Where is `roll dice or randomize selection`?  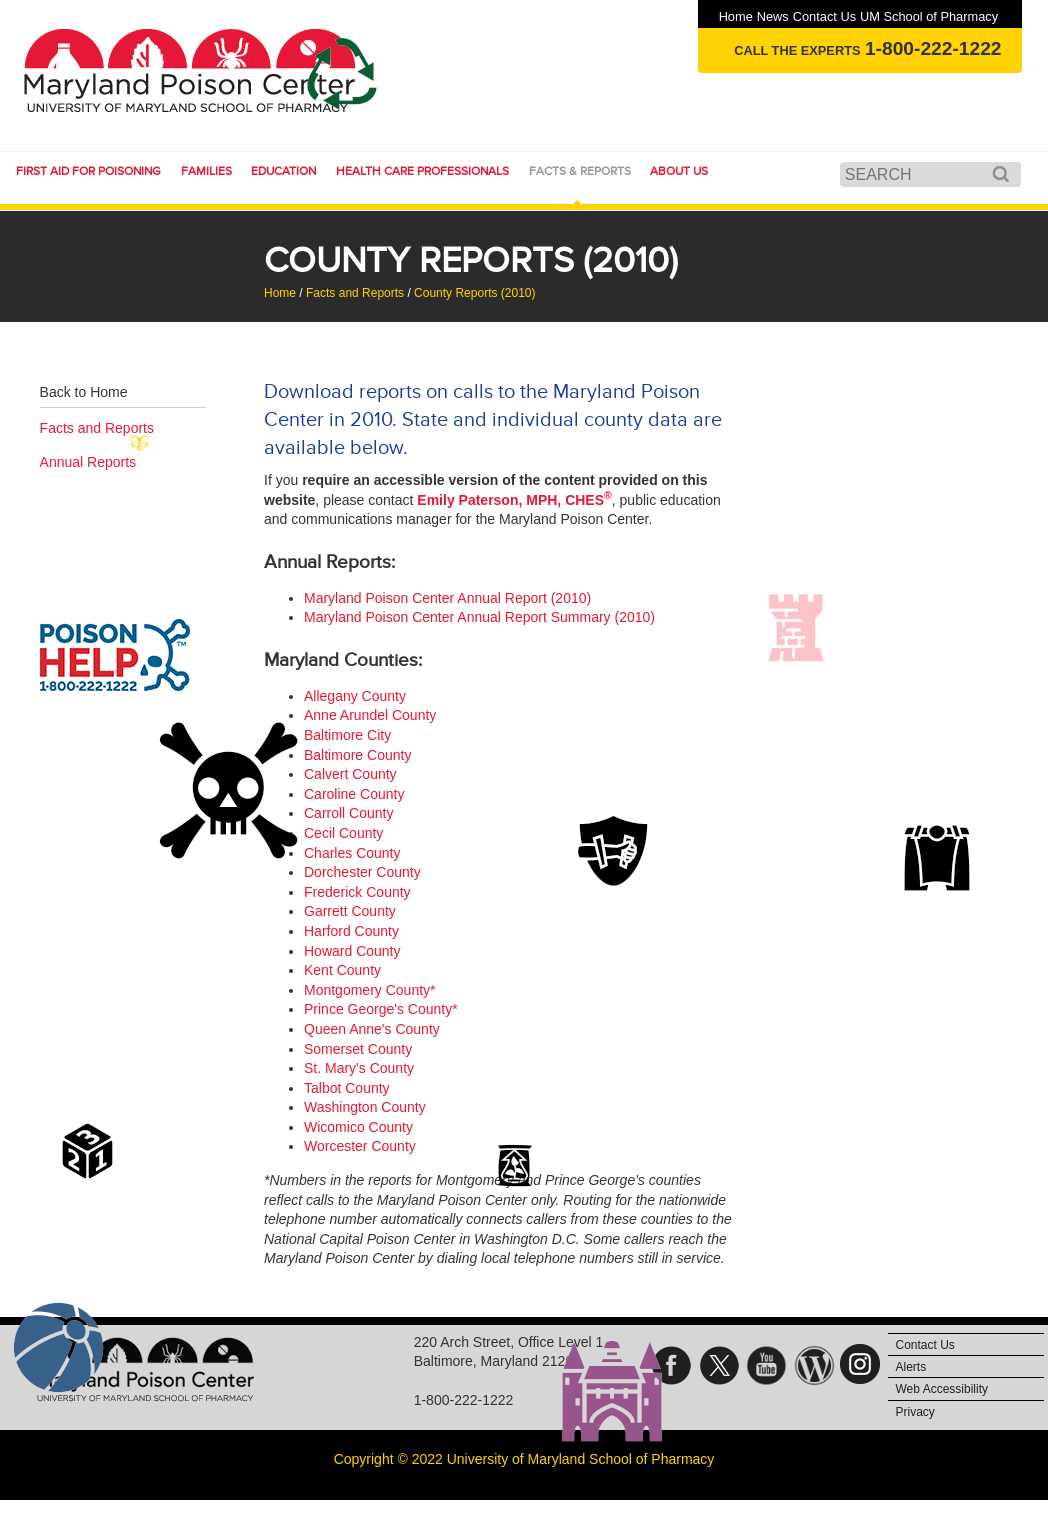
roll dice or randomize selection is located at coordinates (87, 1151).